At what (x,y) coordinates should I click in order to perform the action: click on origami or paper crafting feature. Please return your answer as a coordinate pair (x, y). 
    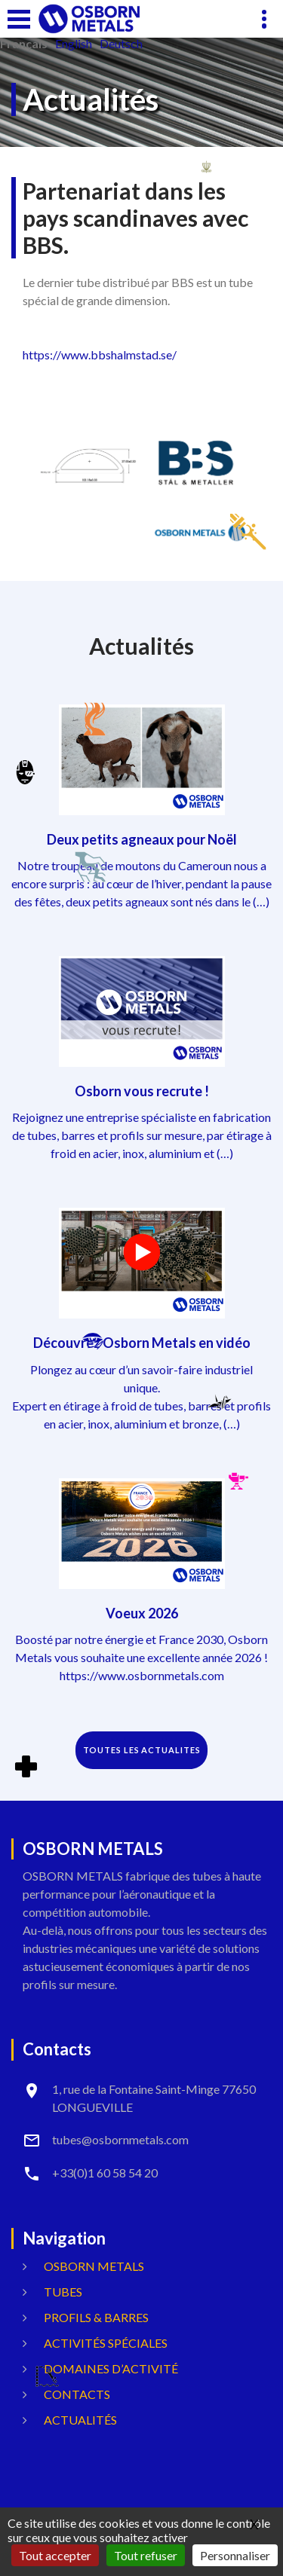
    Looking at the image, I should click on (219, 1401).